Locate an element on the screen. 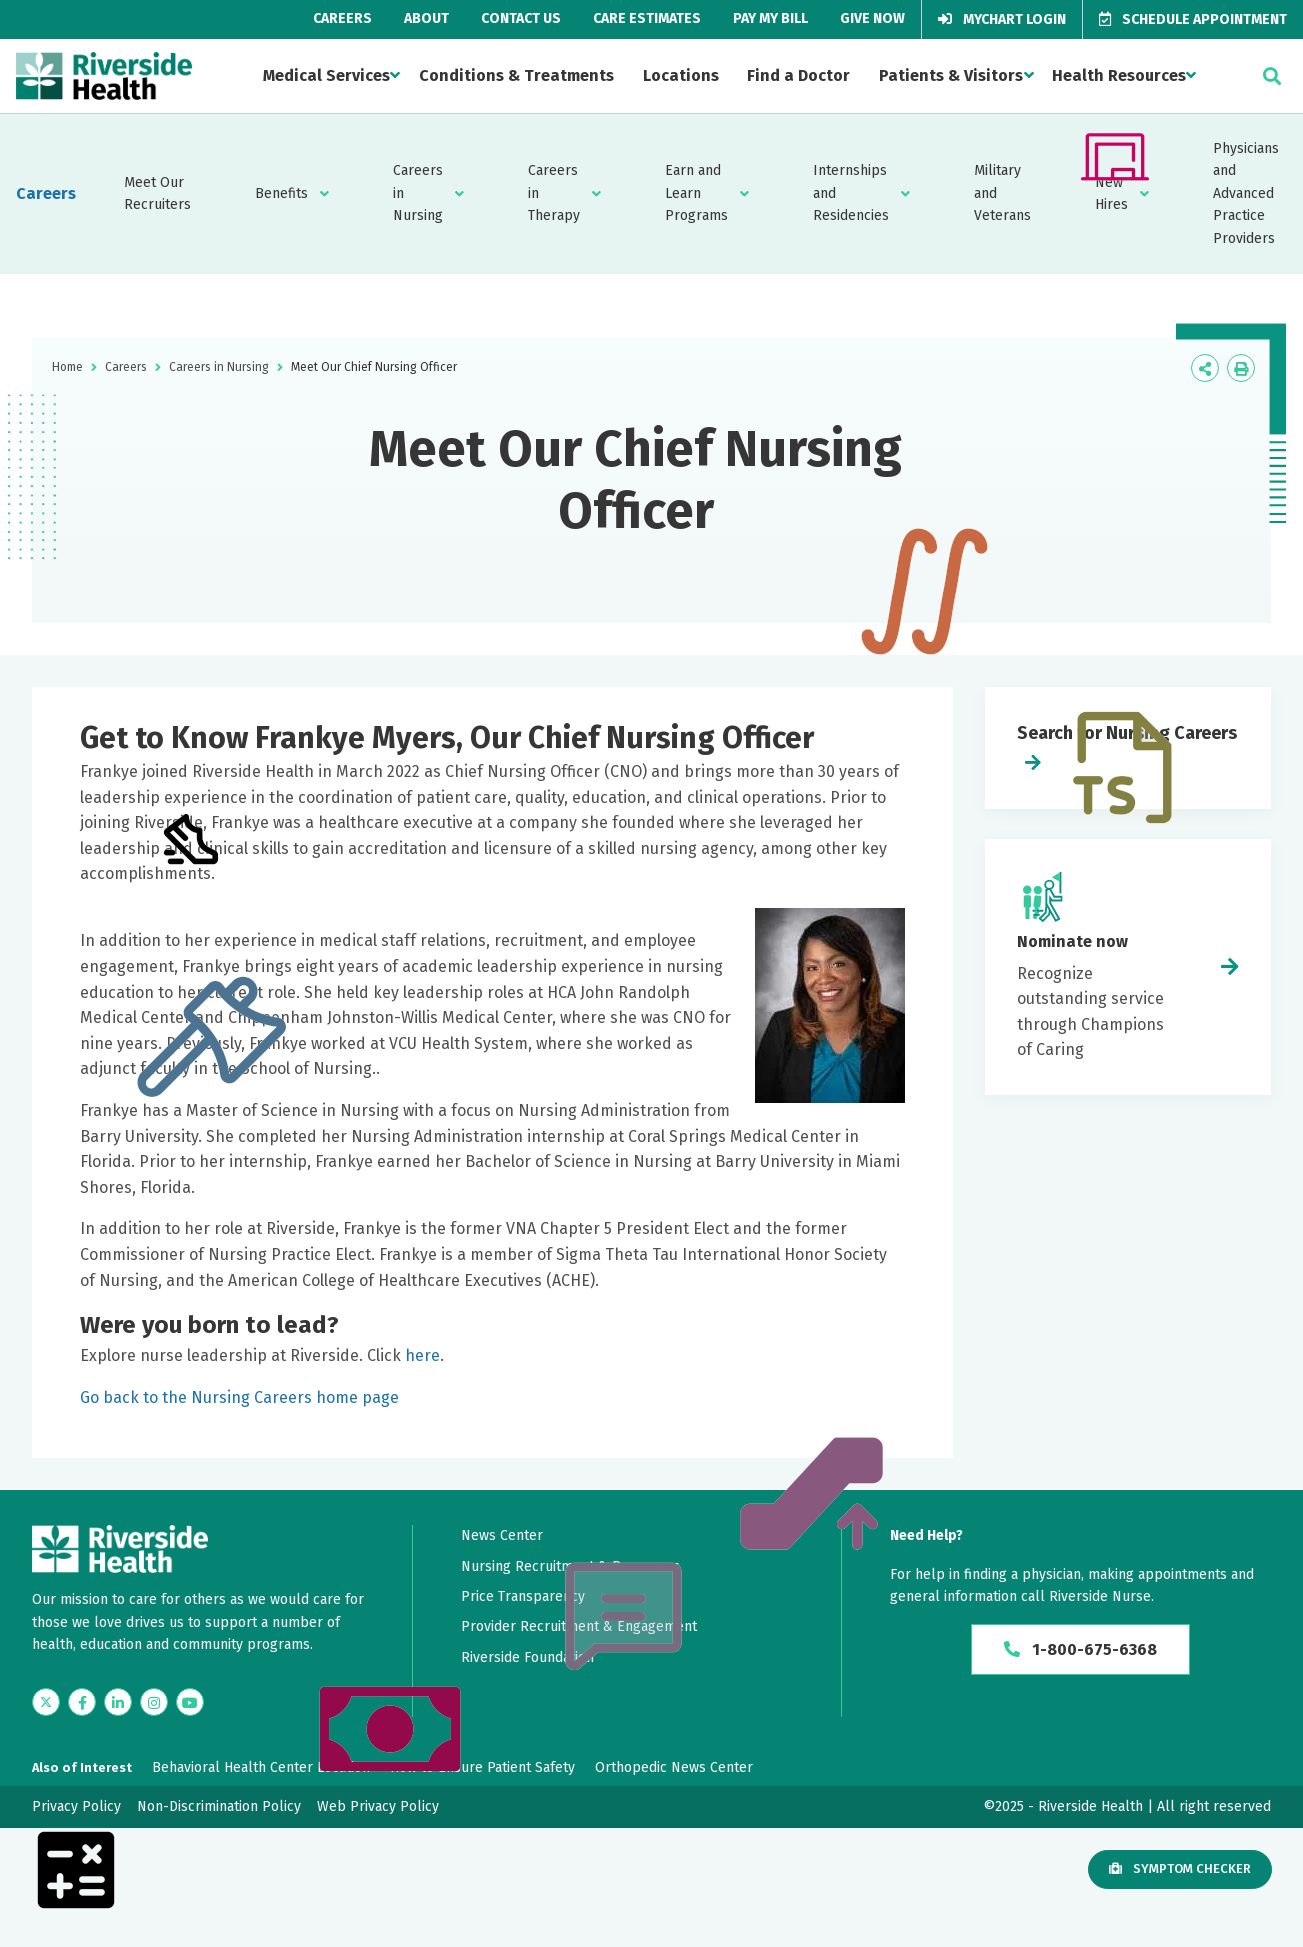 Image resolution: width=1303 pixels, height=1947 pixels. open calculator or math tools is located at coordinates (76, 1870).